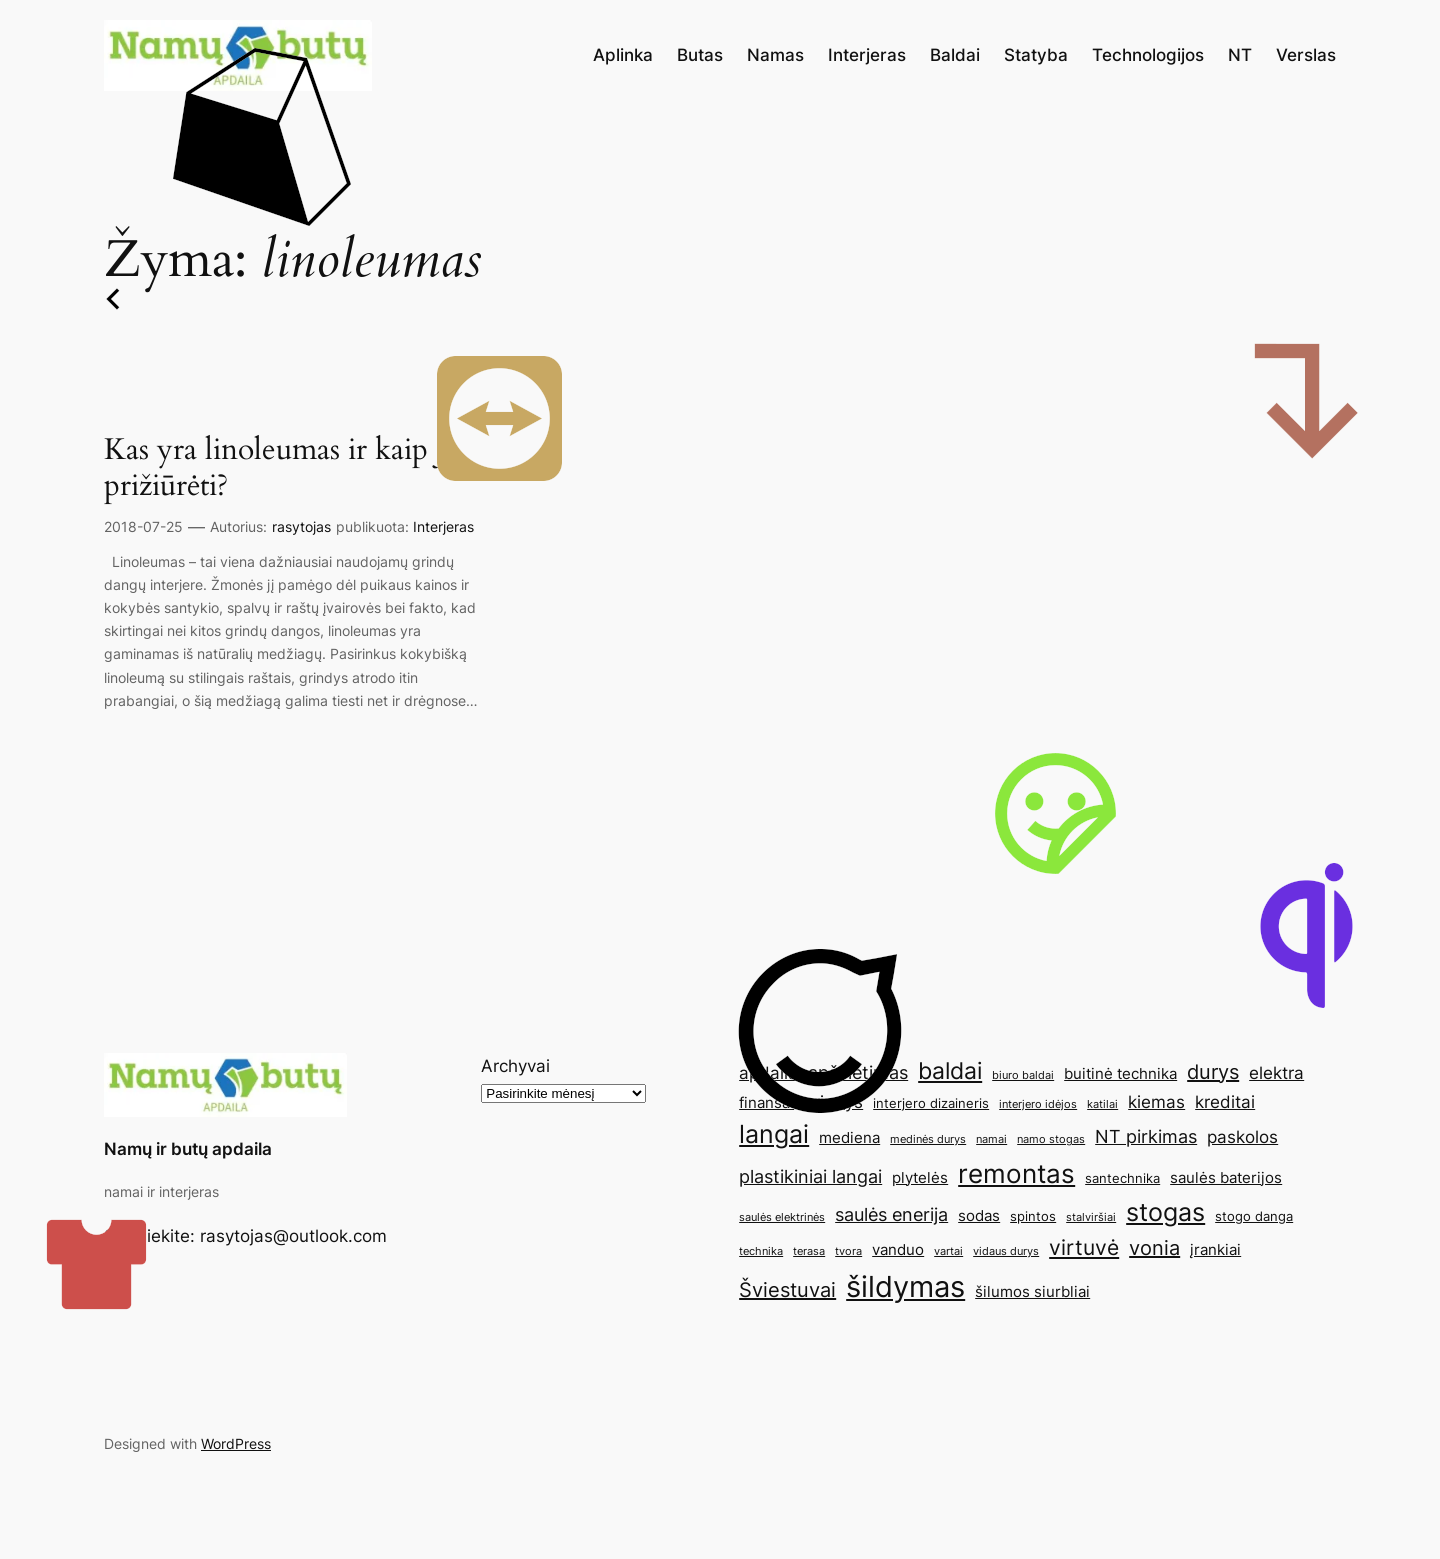 This screenshot has height=1559, width=1440. What do you see at coordinates (262, 137) in the screenshot?
I see `gurobi optimization software logo` at bounding box center [262, 137].